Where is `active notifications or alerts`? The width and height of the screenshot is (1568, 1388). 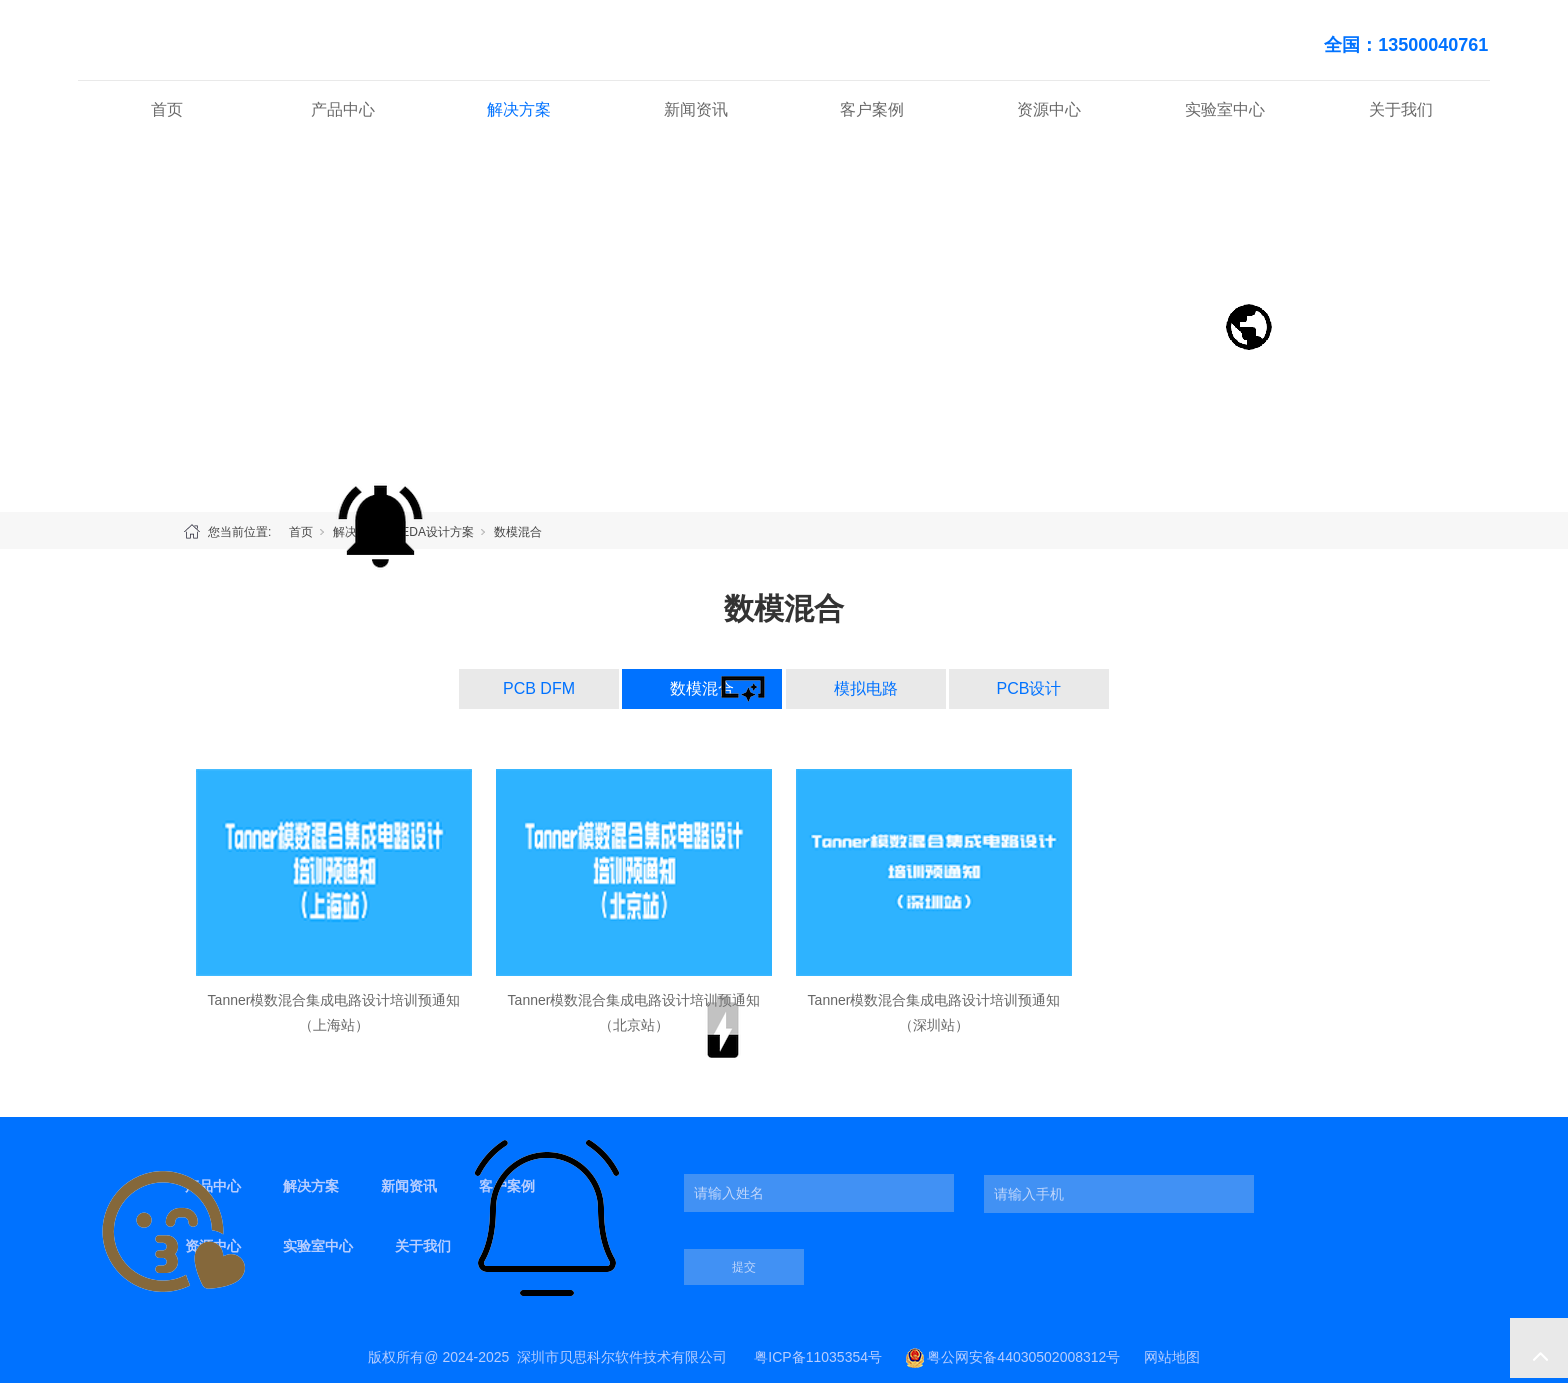
active notifications or alerts is located at coordinates (547, 1221).